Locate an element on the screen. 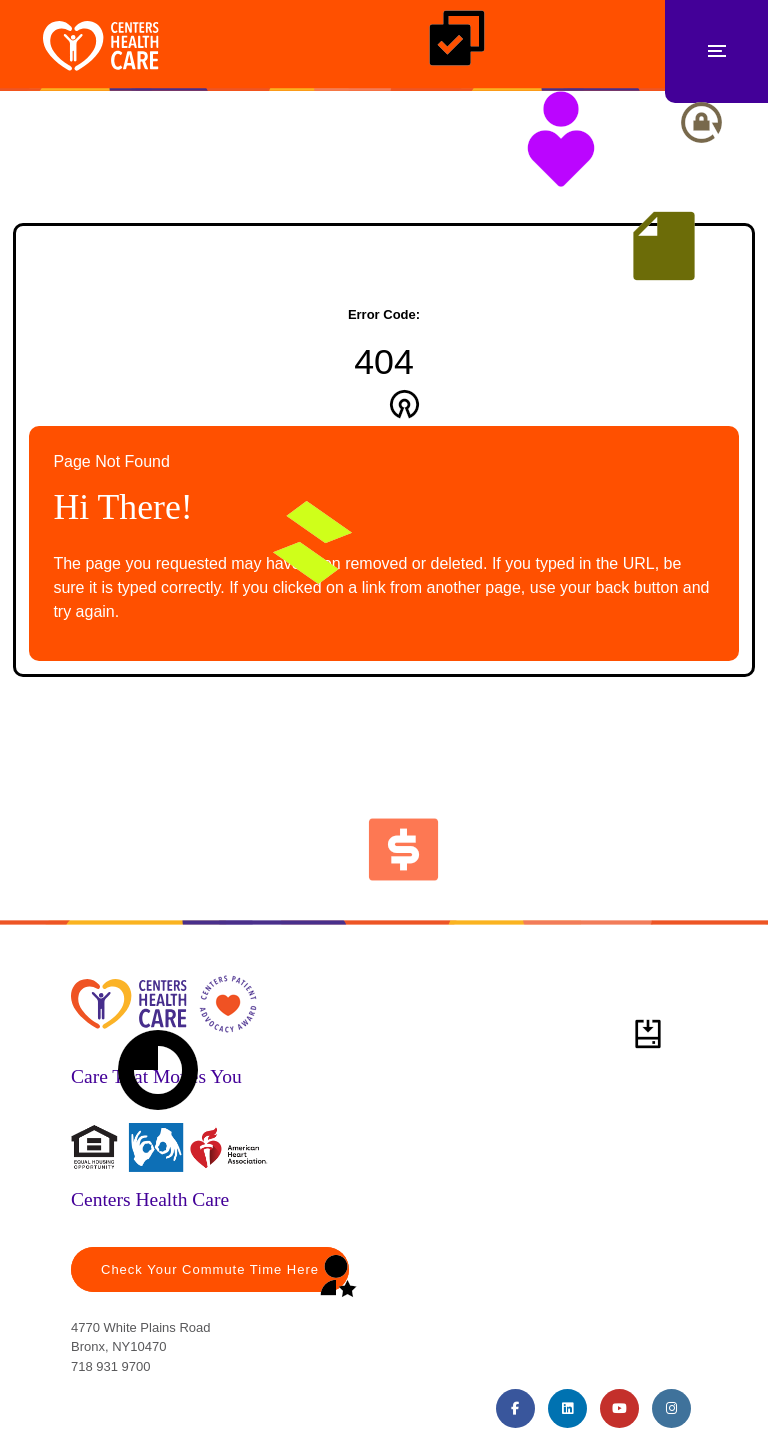  install an app or software is located at coordinates (648, 1034).